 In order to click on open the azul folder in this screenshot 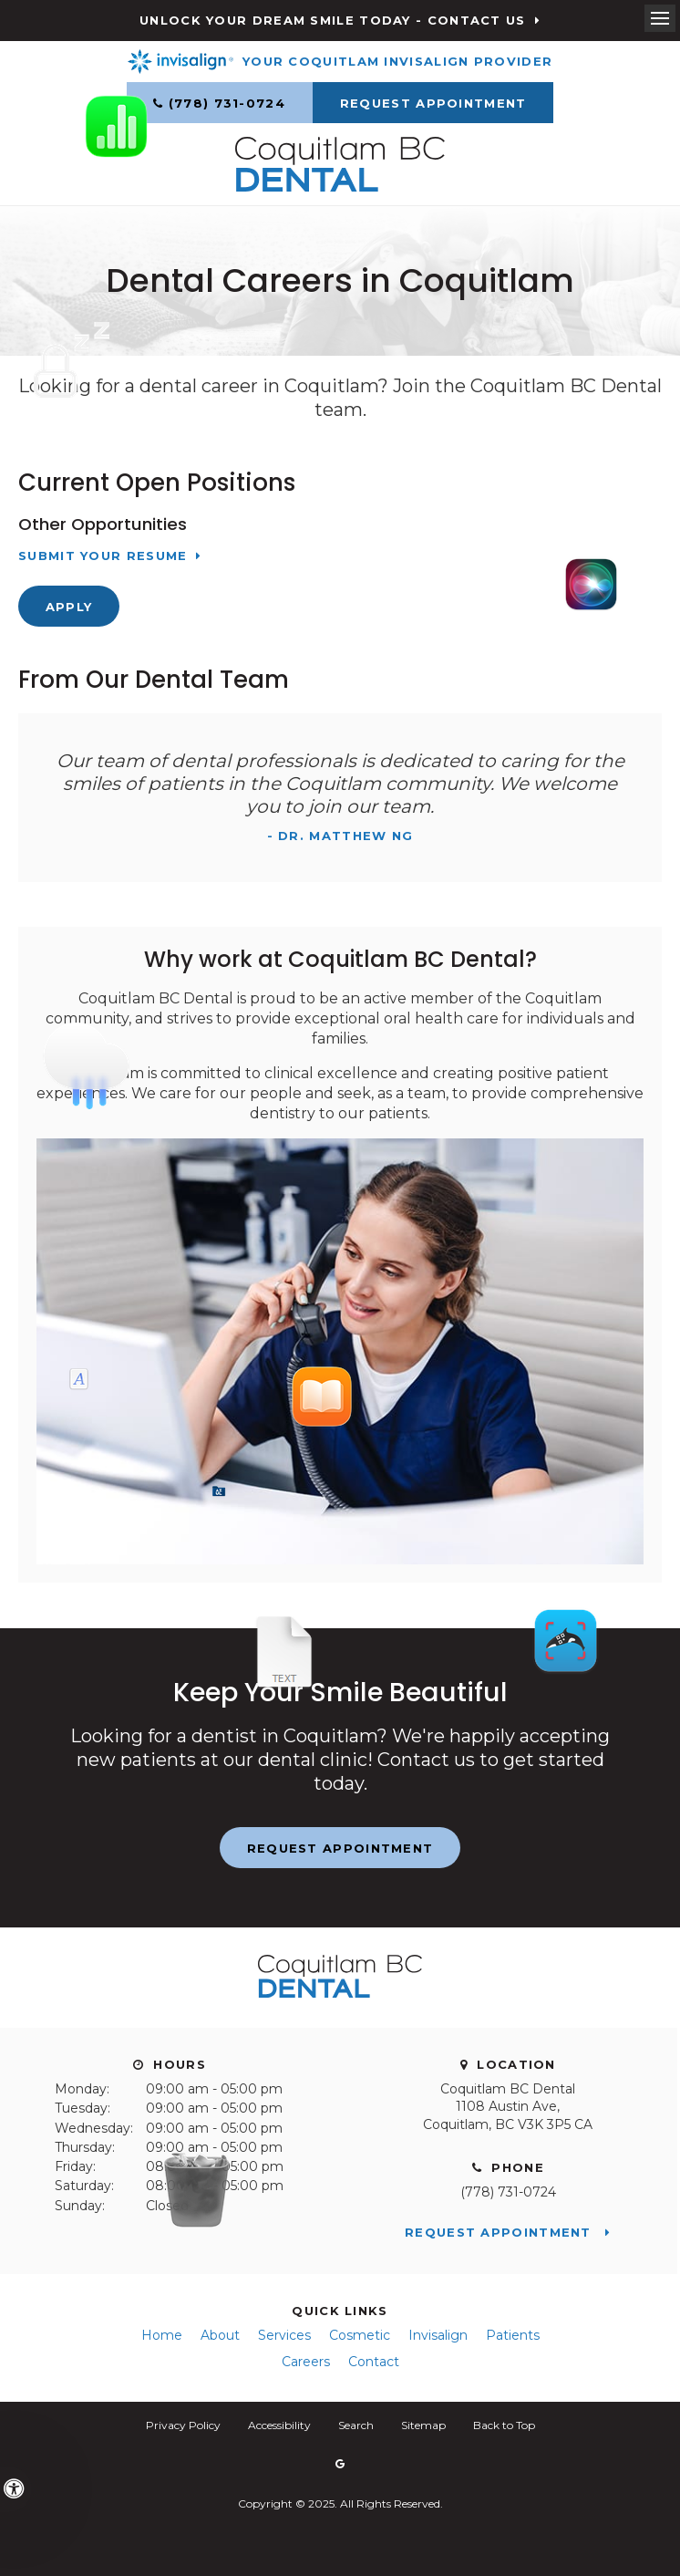, I will do `click(219, 1491)`.